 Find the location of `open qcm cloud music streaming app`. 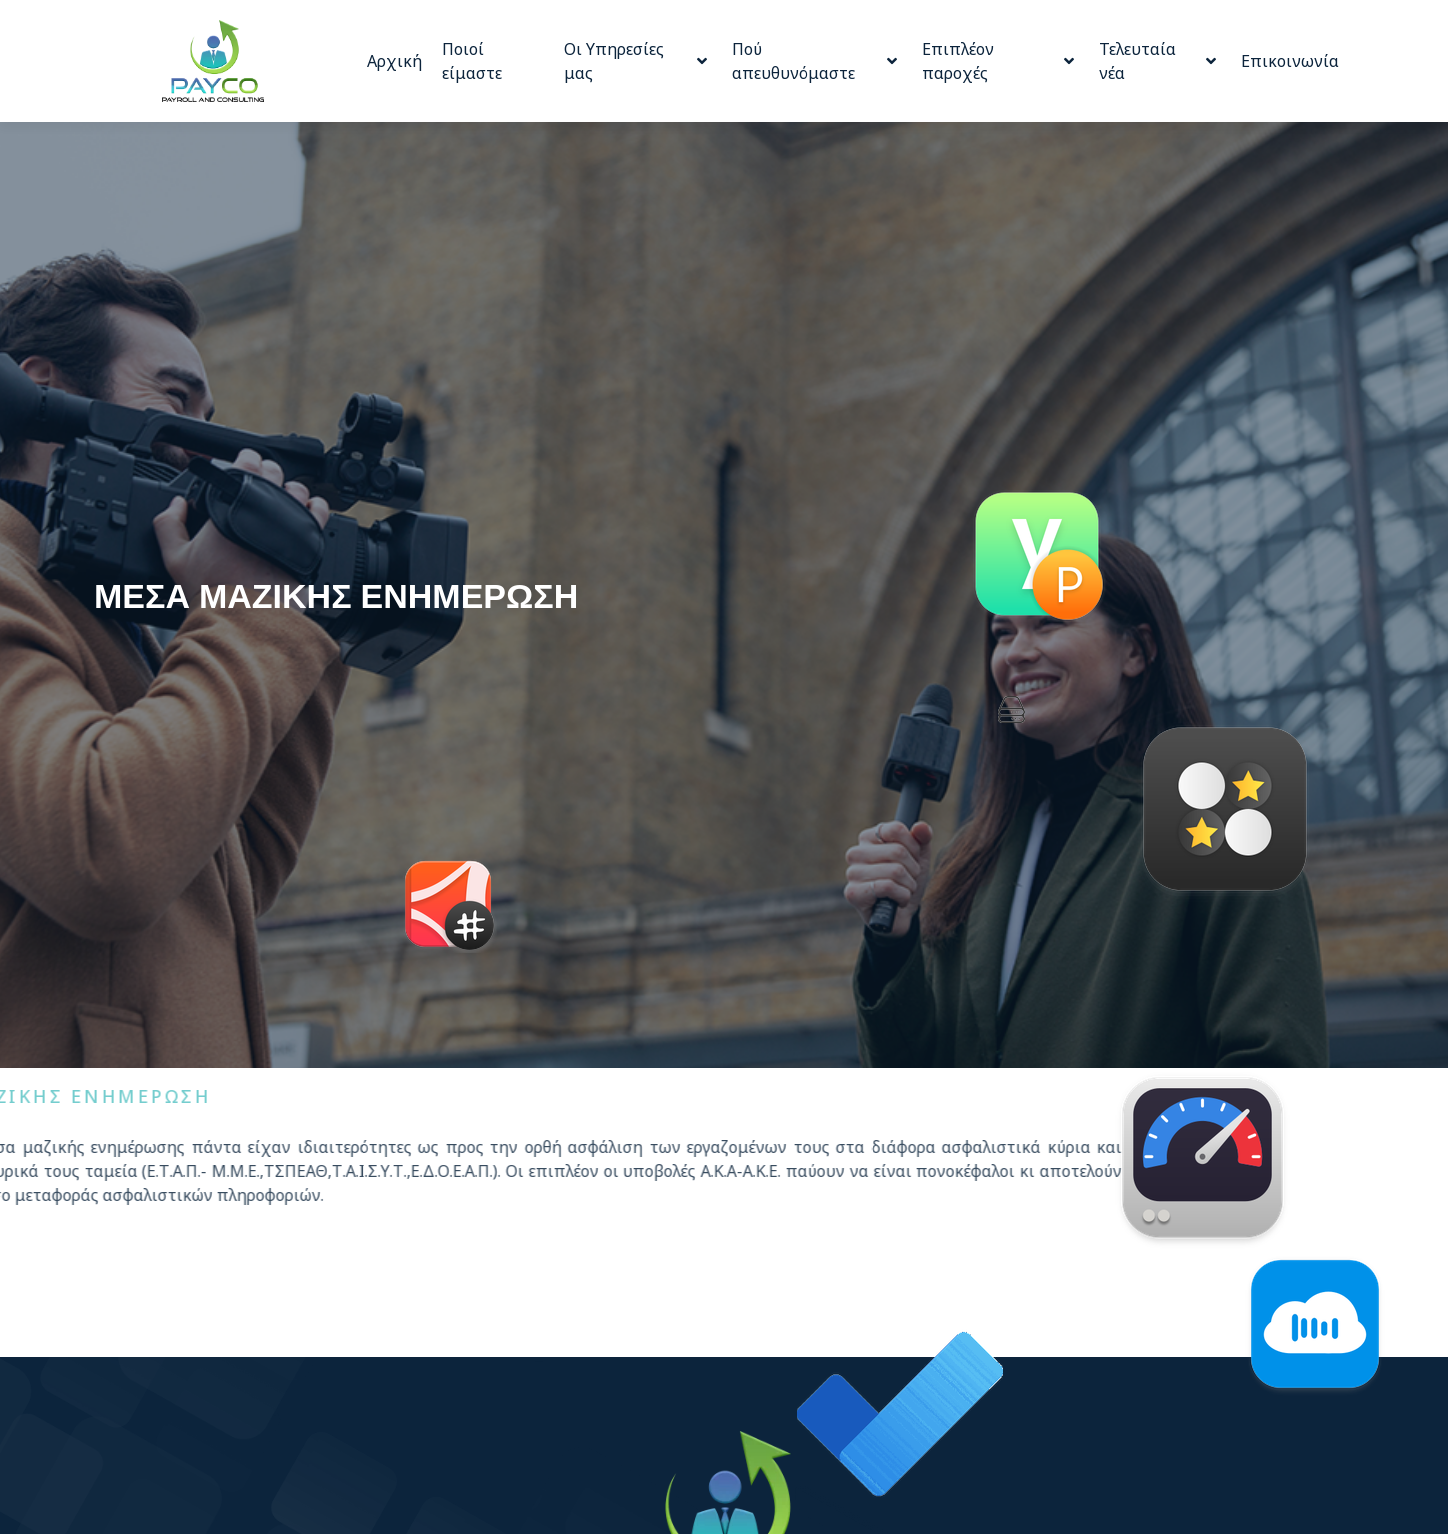

open qcm cloud music streaming app is located at coordinates (1315, 1324).